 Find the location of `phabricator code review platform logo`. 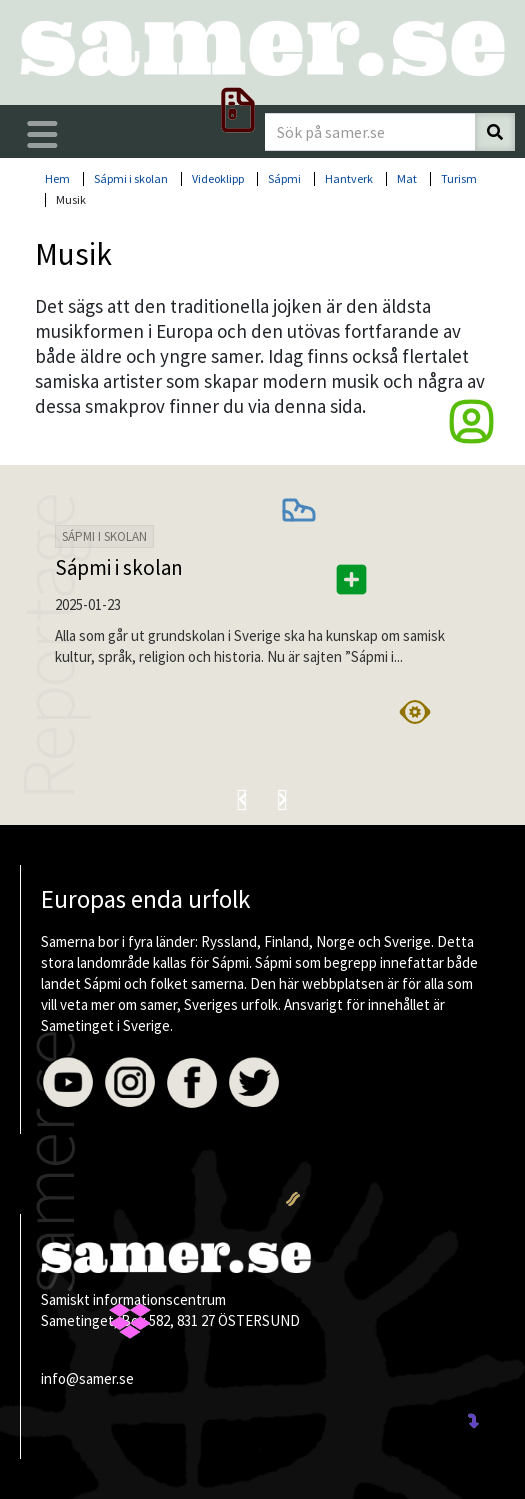

phabricator code review platform logo is located at coordinates (415, 712).